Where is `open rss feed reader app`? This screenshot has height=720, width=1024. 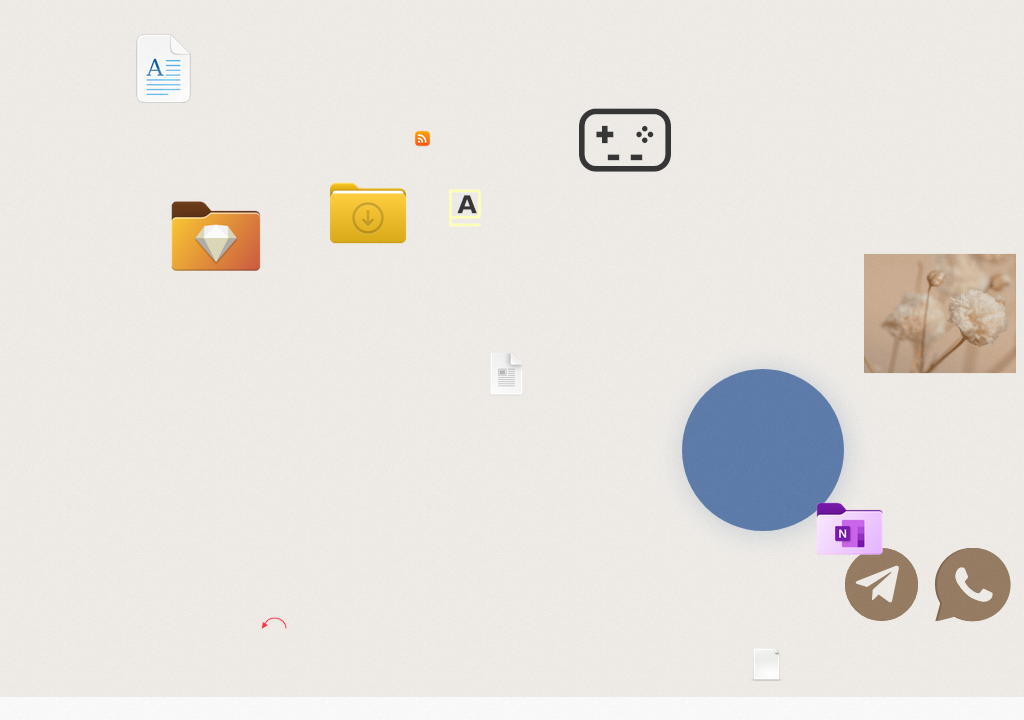
open rss feed reader app is located at coordinates (422, 138).